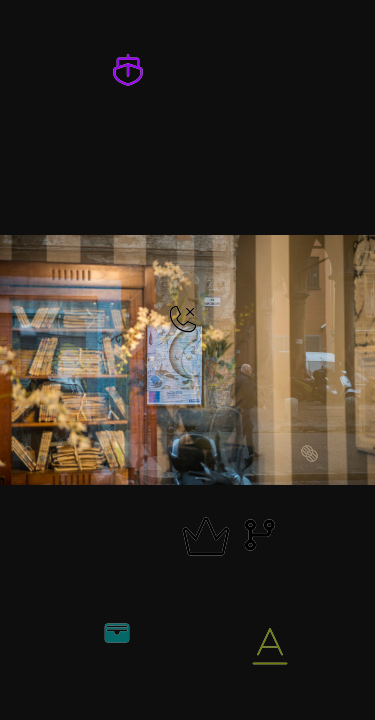  What do you see at coordinates (270, 647) in the screenshot?
I see `apply underline formatting to text` at bounding box center [270, 647].